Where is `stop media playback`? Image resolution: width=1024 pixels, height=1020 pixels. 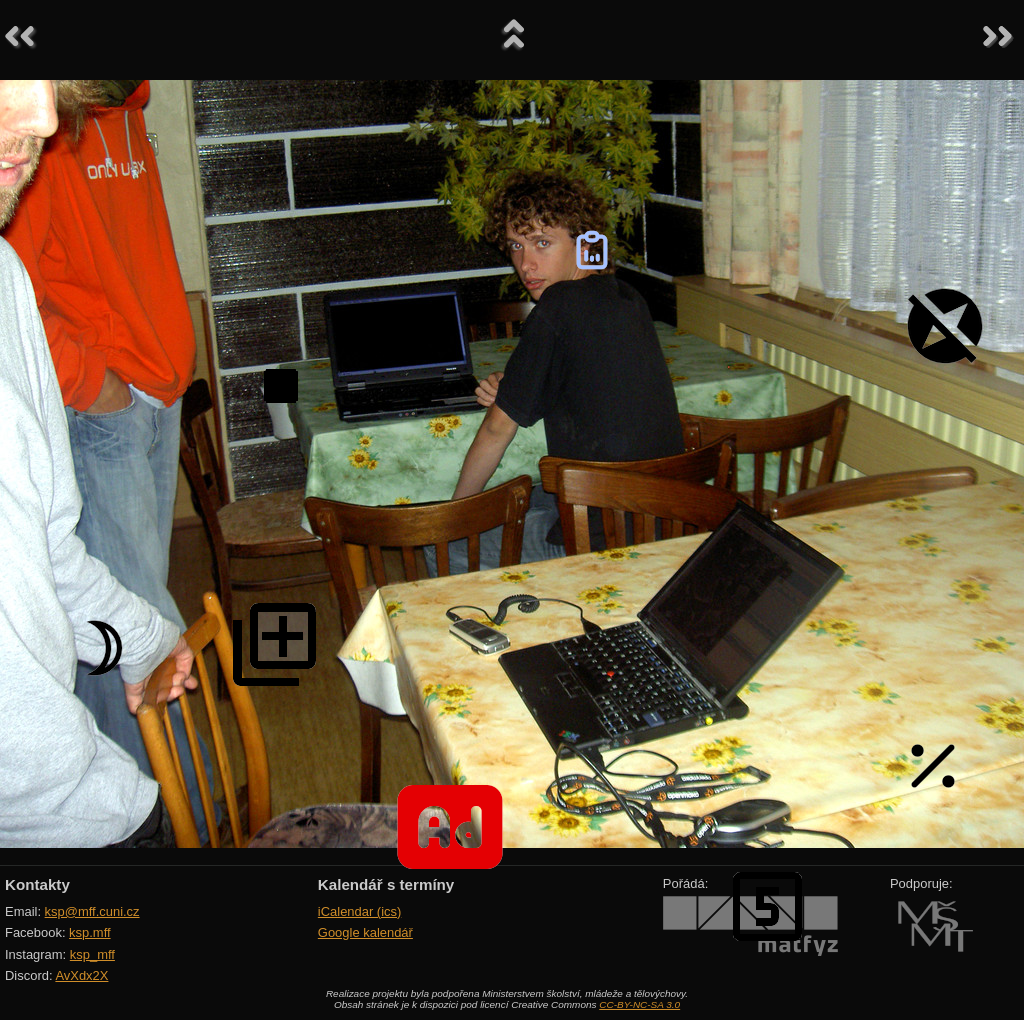
stop media playback is located at coordinates (281, 386).